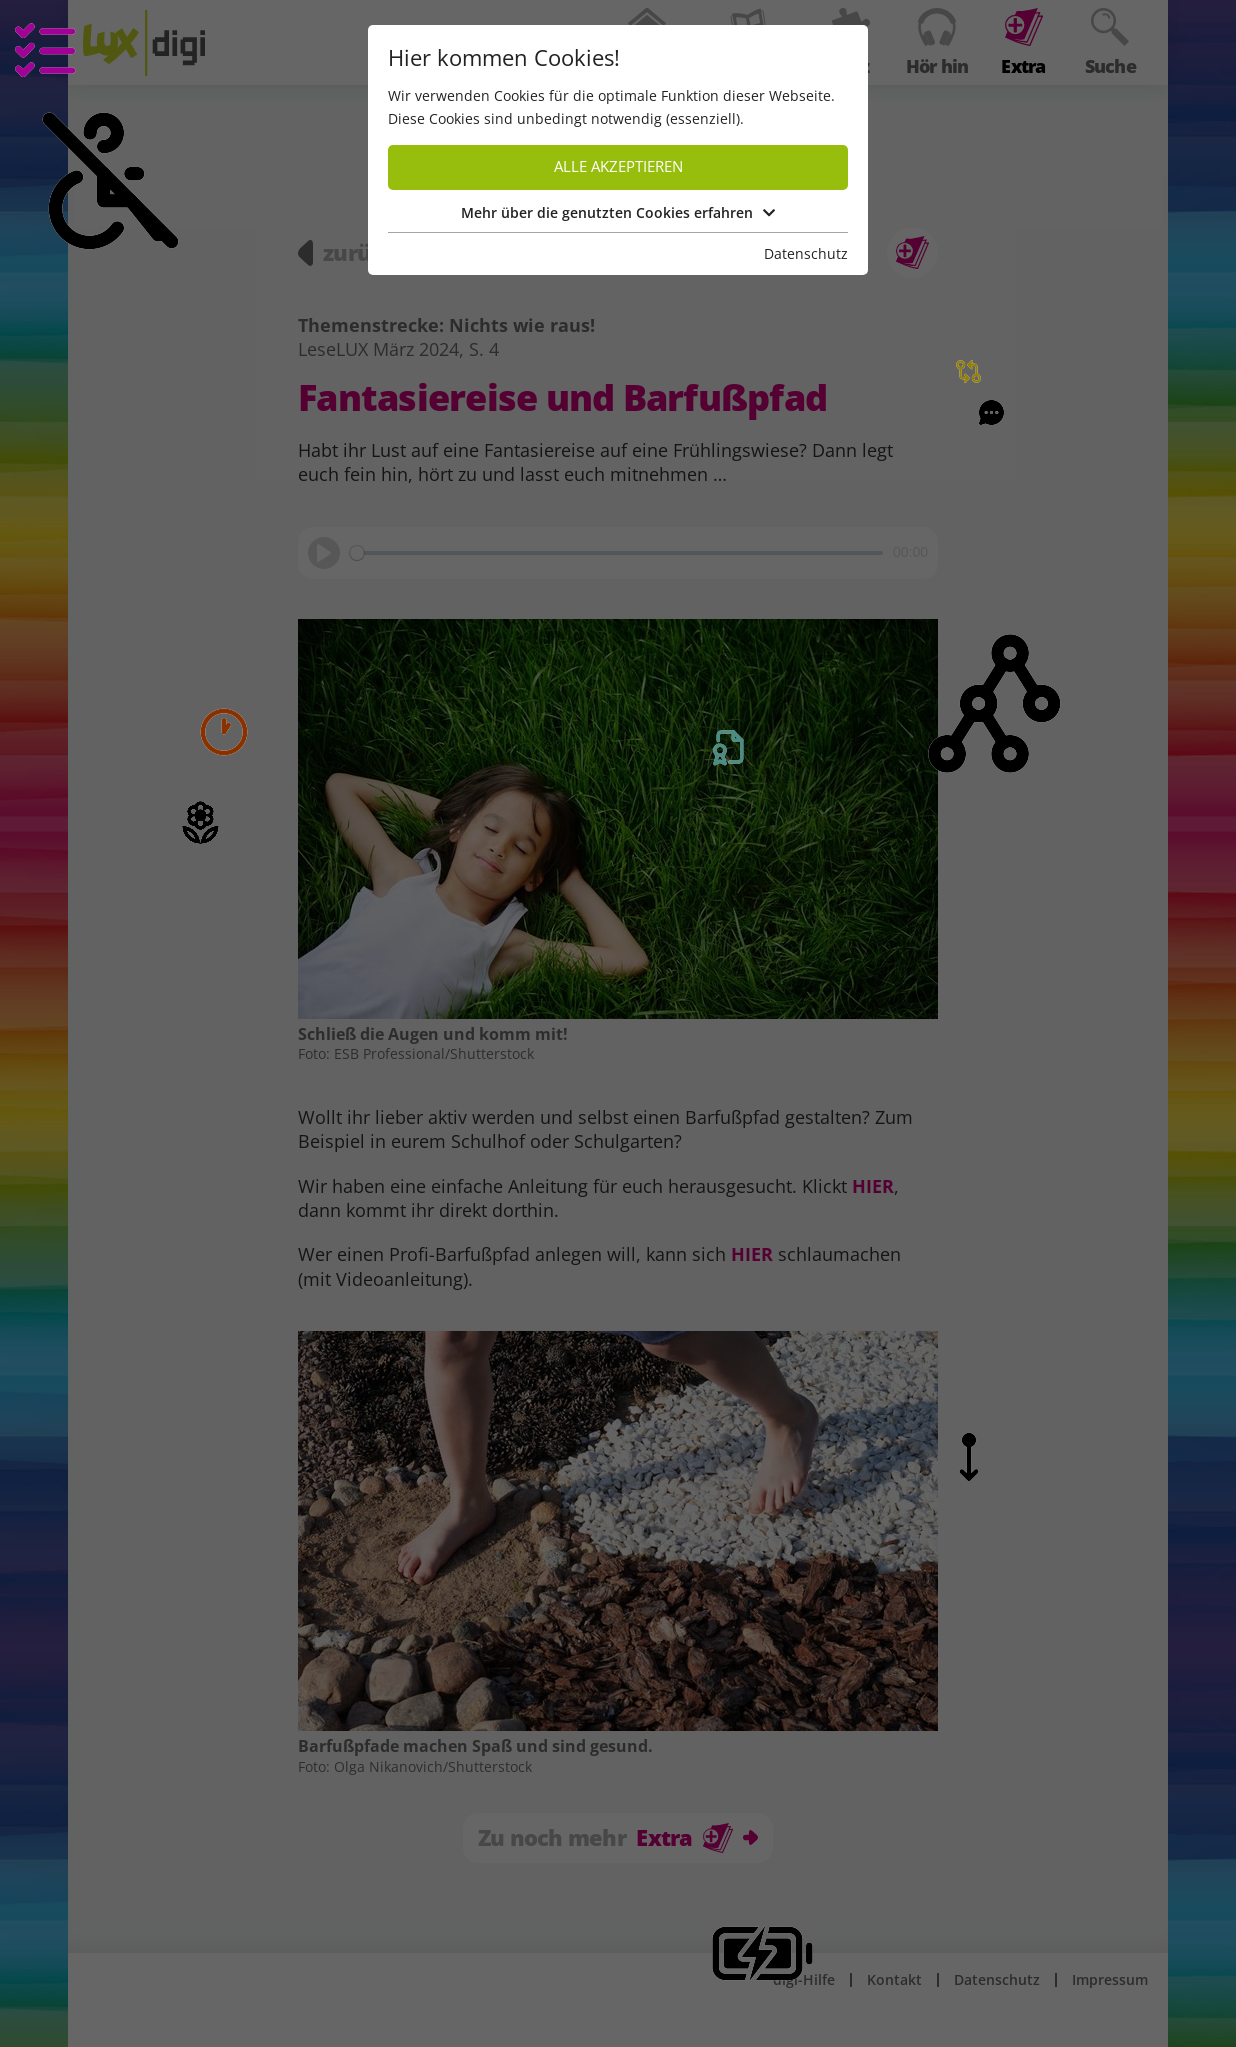 The width and height of the screenshot is (1236, 2047). I want to click on compare branches in version control, so click(968, 371).